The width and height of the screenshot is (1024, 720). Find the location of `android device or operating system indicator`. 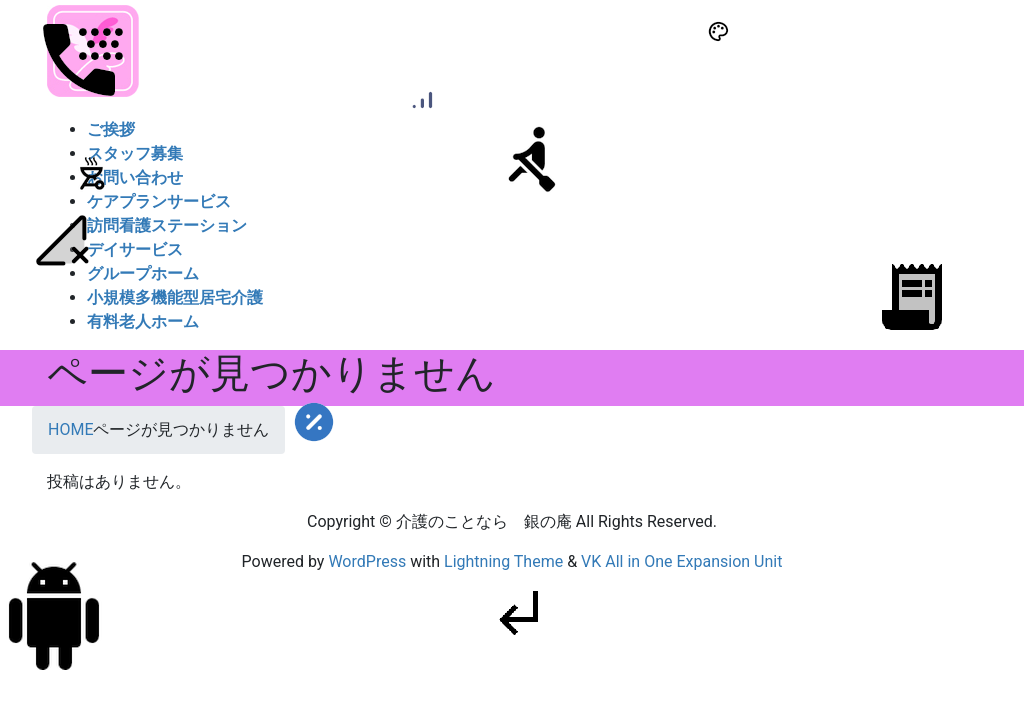

android device or operating system indicator is located at coordinates (54, 616).